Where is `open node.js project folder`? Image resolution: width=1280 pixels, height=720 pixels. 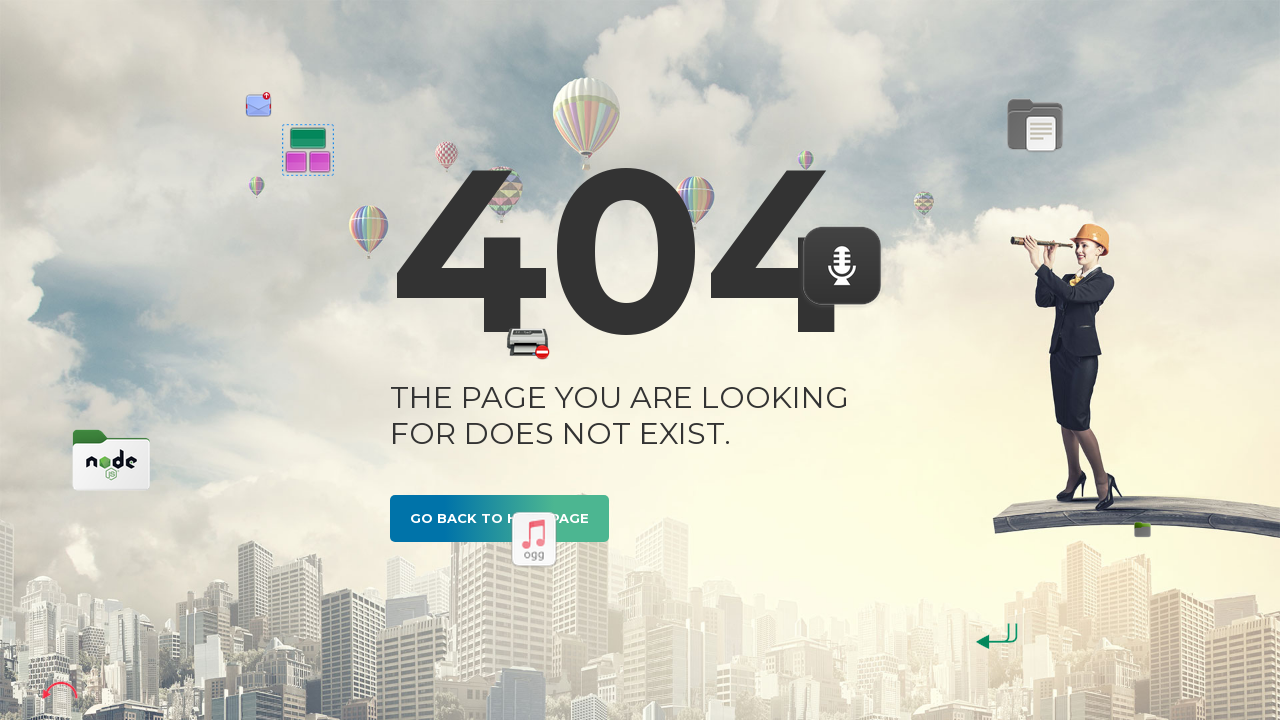
open node.js project folder is located at coordinates (111, 462).